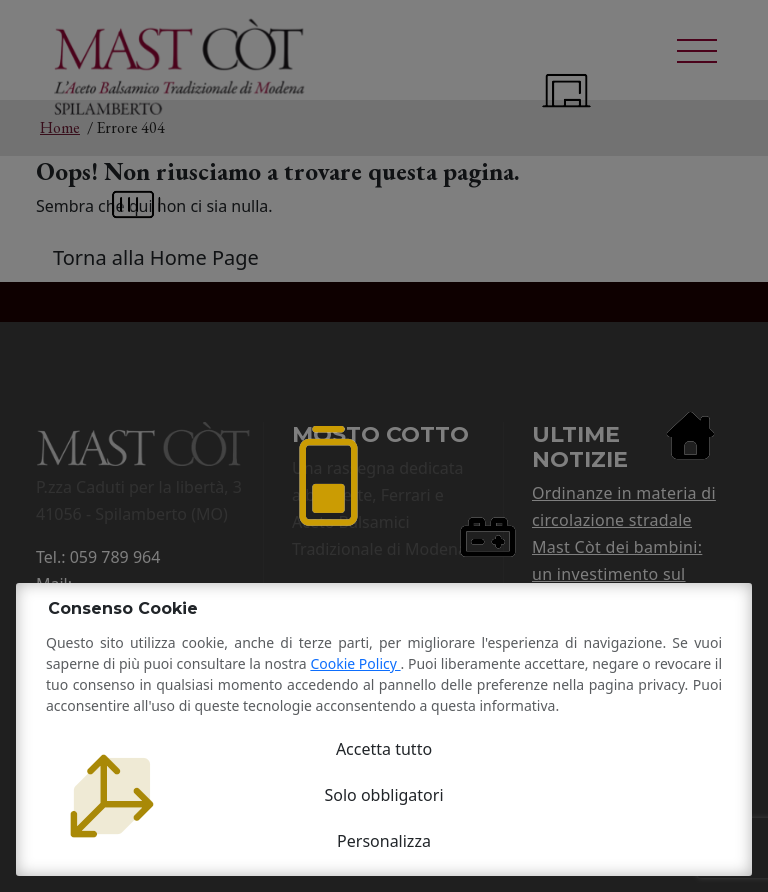 The image size is (768, 892). I want to click on indicates high battery level, so click(135, 204).